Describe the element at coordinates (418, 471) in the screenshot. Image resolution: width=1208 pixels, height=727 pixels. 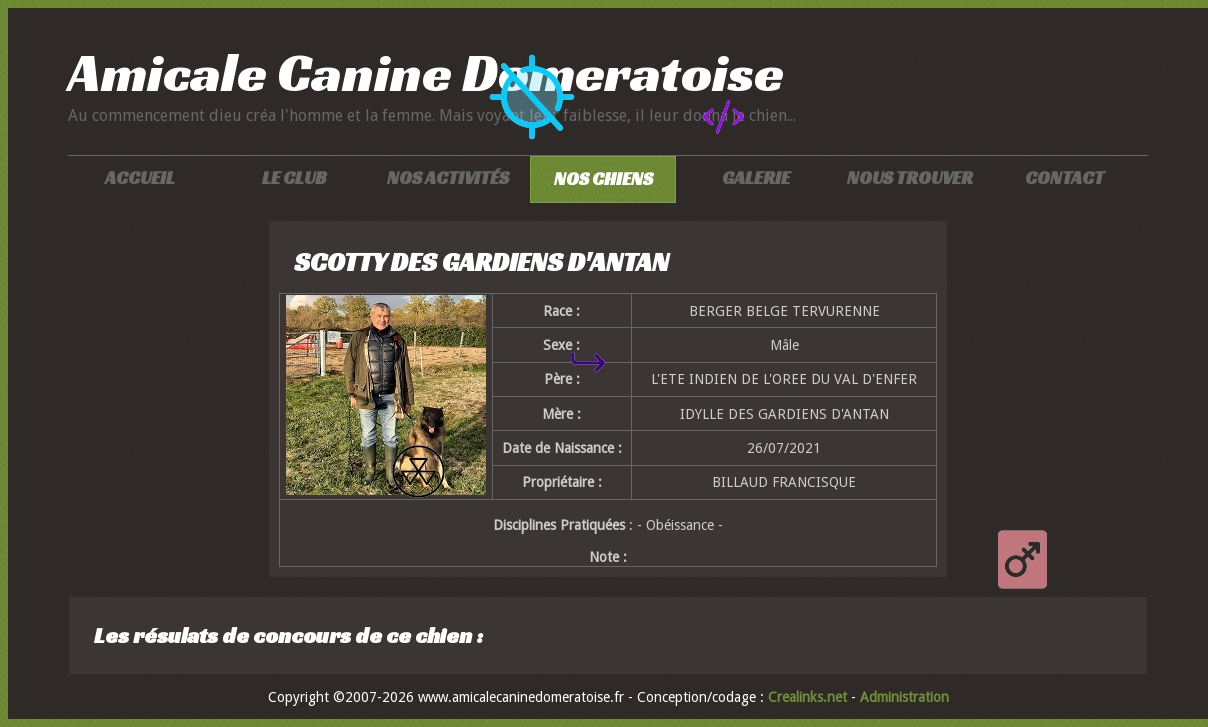
I see `fallout shelter location marker` at that location.